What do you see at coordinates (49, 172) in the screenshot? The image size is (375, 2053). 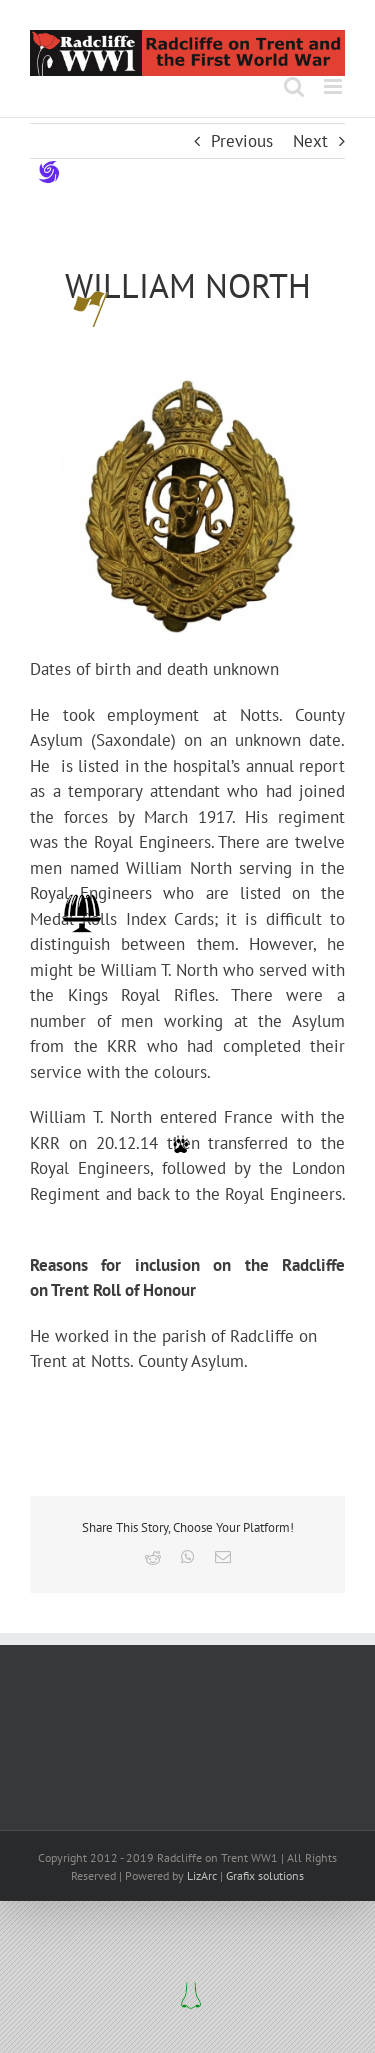 I see `represents a shell or spiral-themed game item` at bounding box center [49, 172].